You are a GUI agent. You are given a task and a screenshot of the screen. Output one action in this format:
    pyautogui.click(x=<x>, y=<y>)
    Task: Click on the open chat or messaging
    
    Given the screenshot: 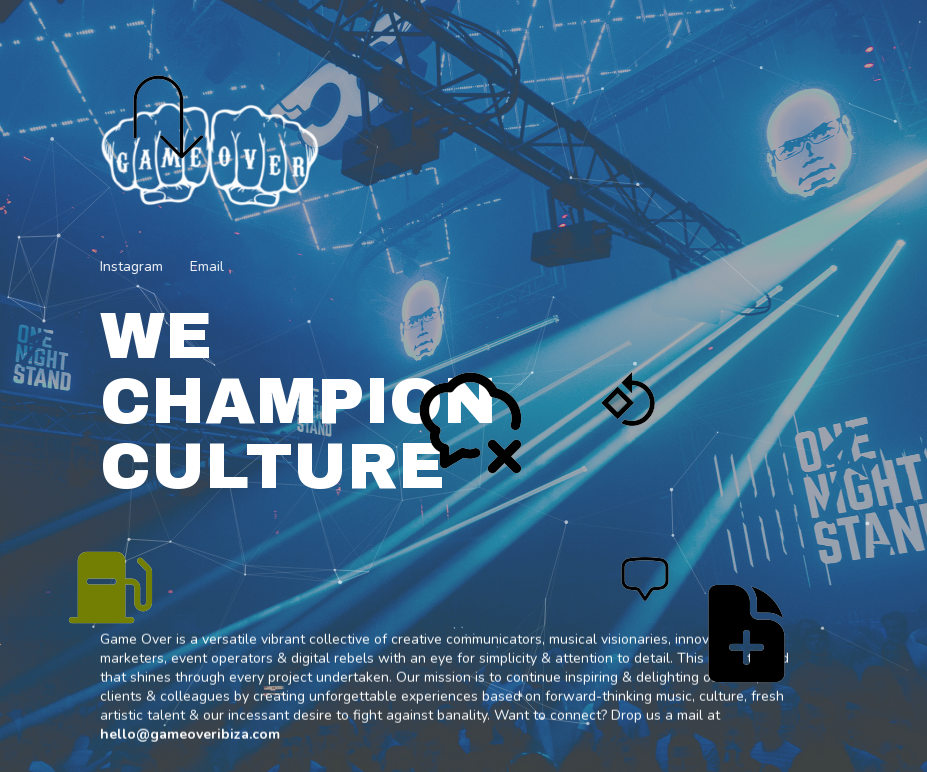 What is the action you would take?
    pyautogui.click(x=645, y=579)
    